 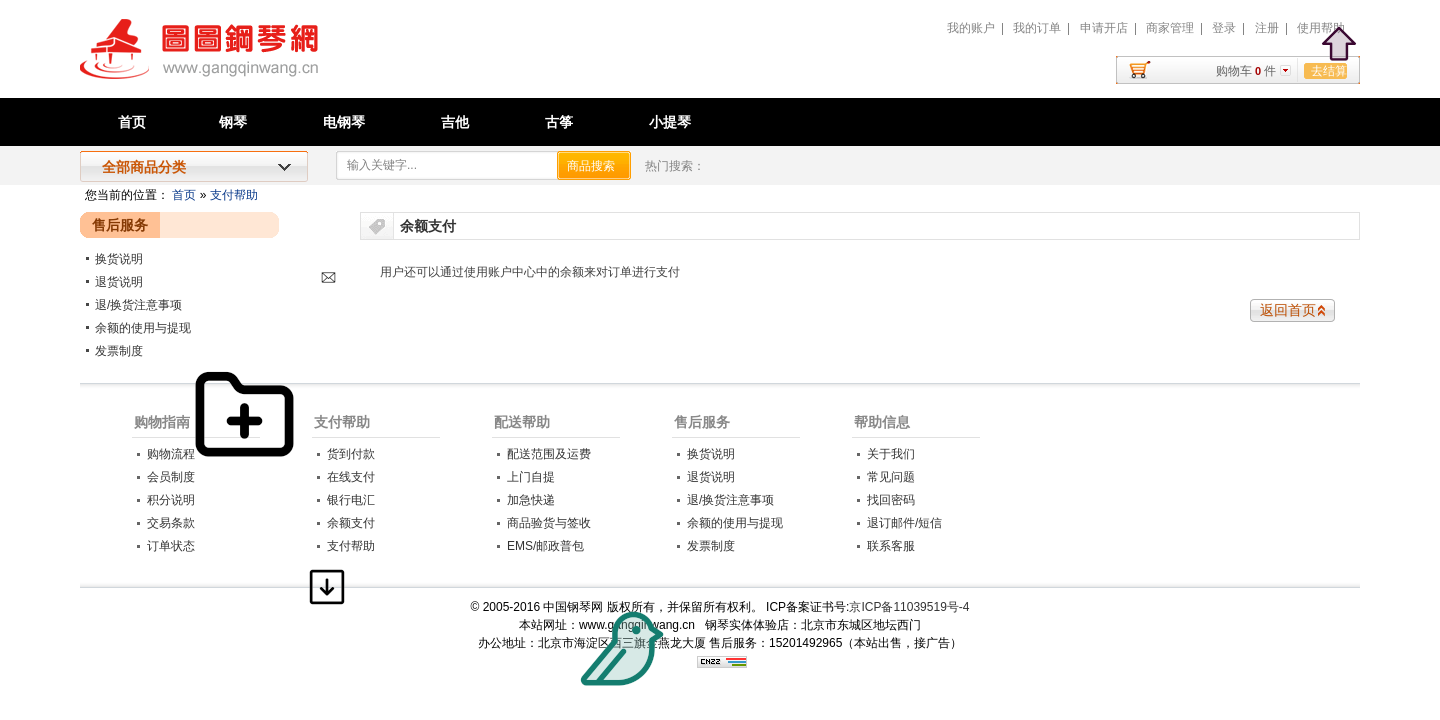 What do you see at coordinates (327, 587) in the screenshot?
I see `download file or content` at bounding box center [327, 587].